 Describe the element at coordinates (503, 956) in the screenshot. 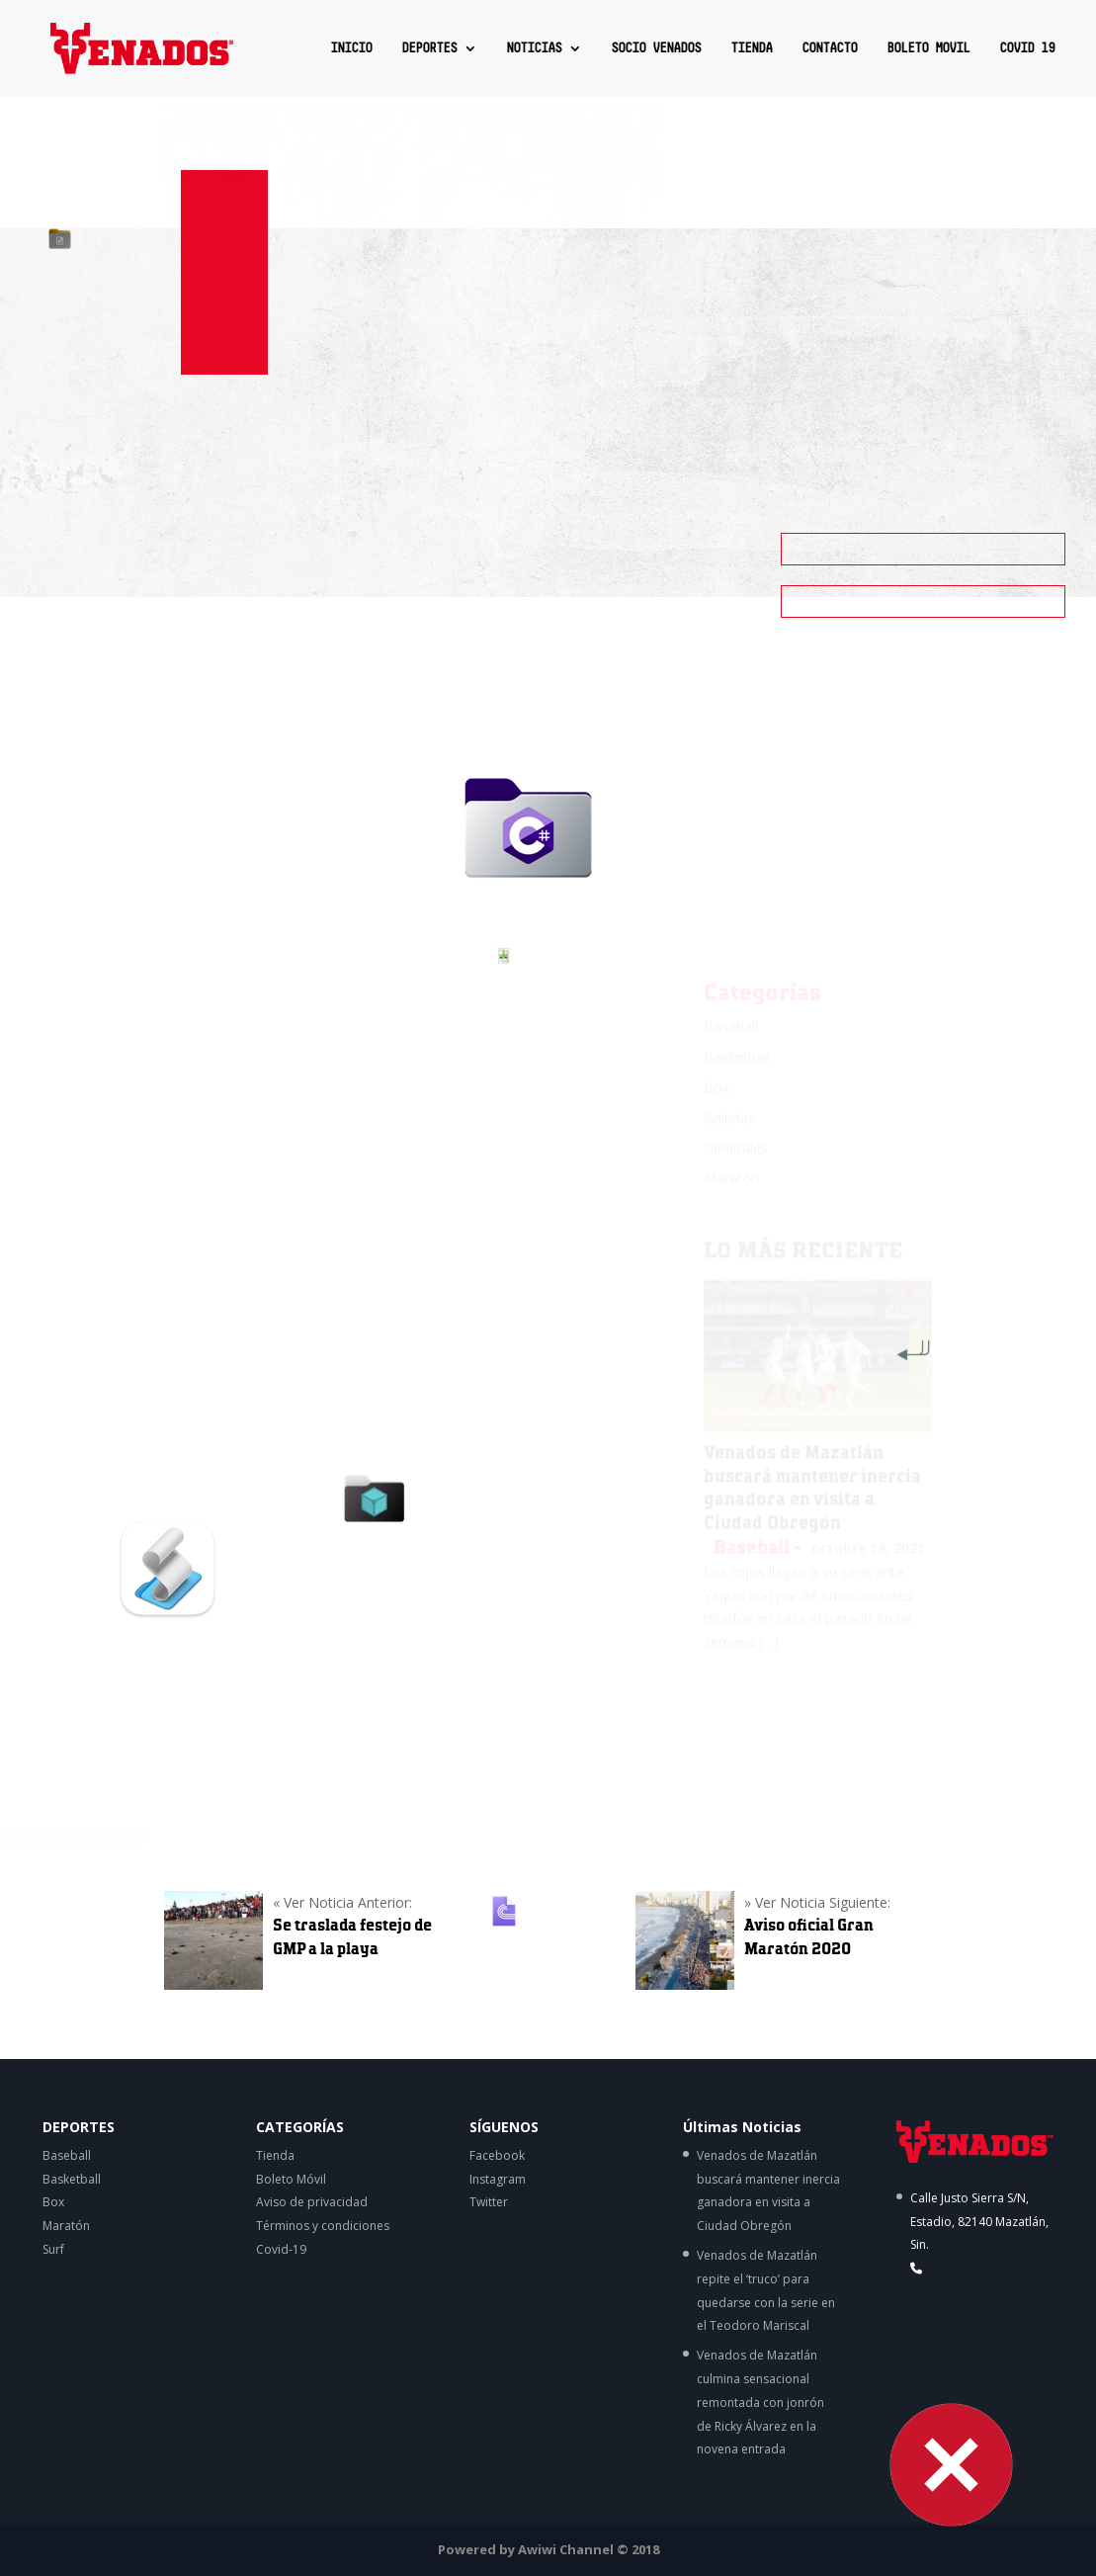

I see `save document to a new location or with a new name` at that location.